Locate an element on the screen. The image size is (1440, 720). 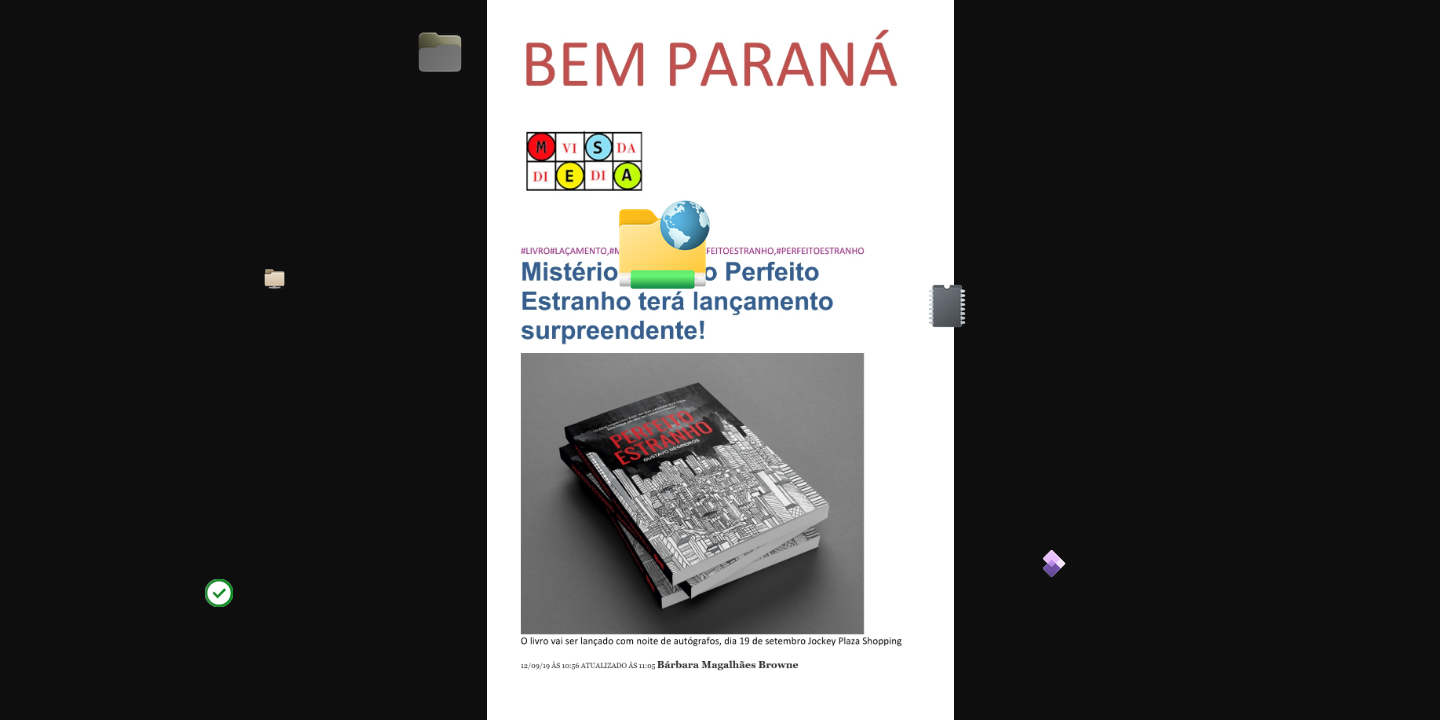
access network or shared folder is located at coordinates (662, 245).